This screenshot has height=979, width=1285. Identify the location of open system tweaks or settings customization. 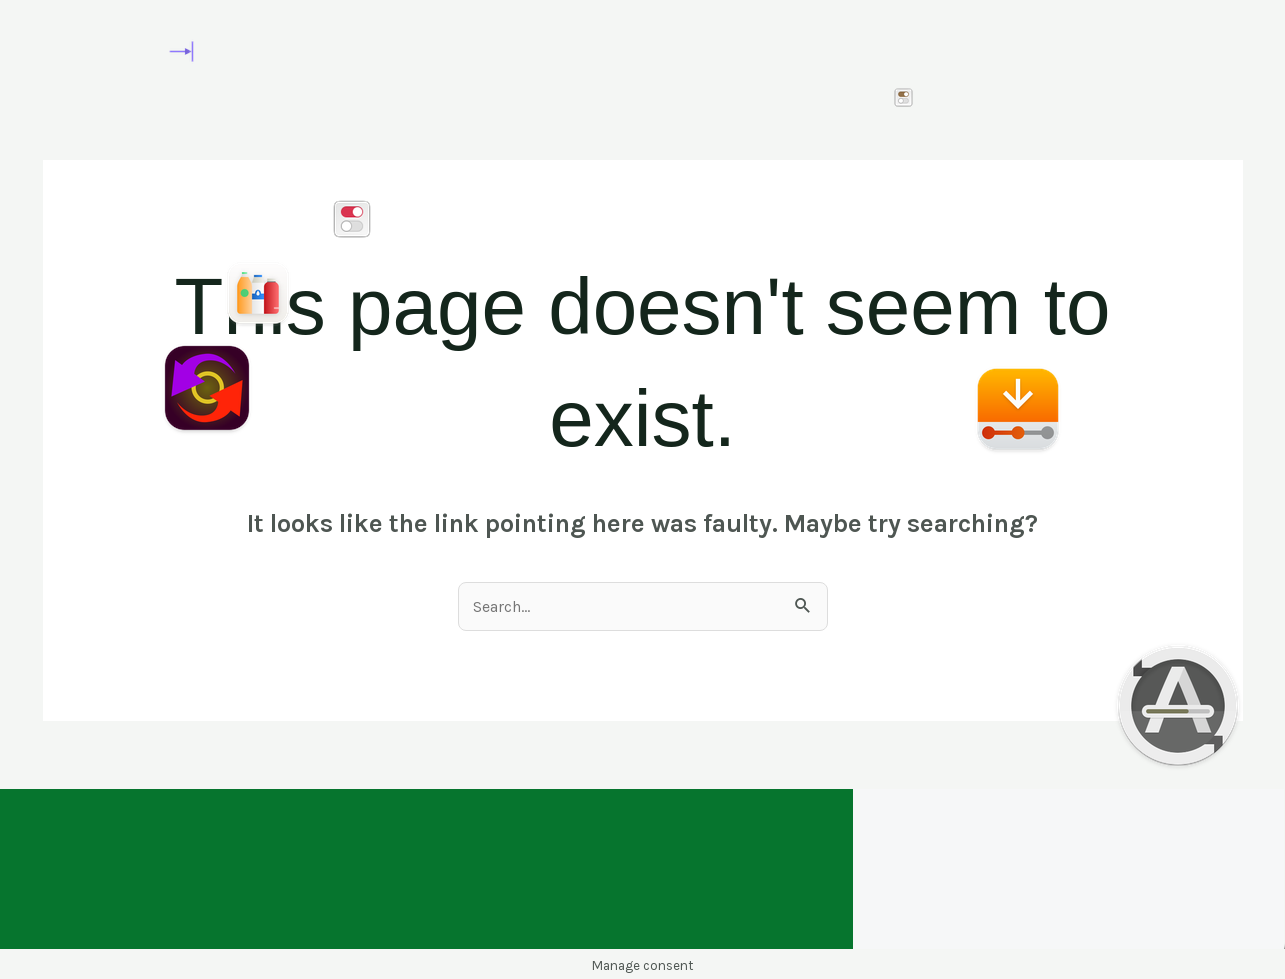
(352, 219).